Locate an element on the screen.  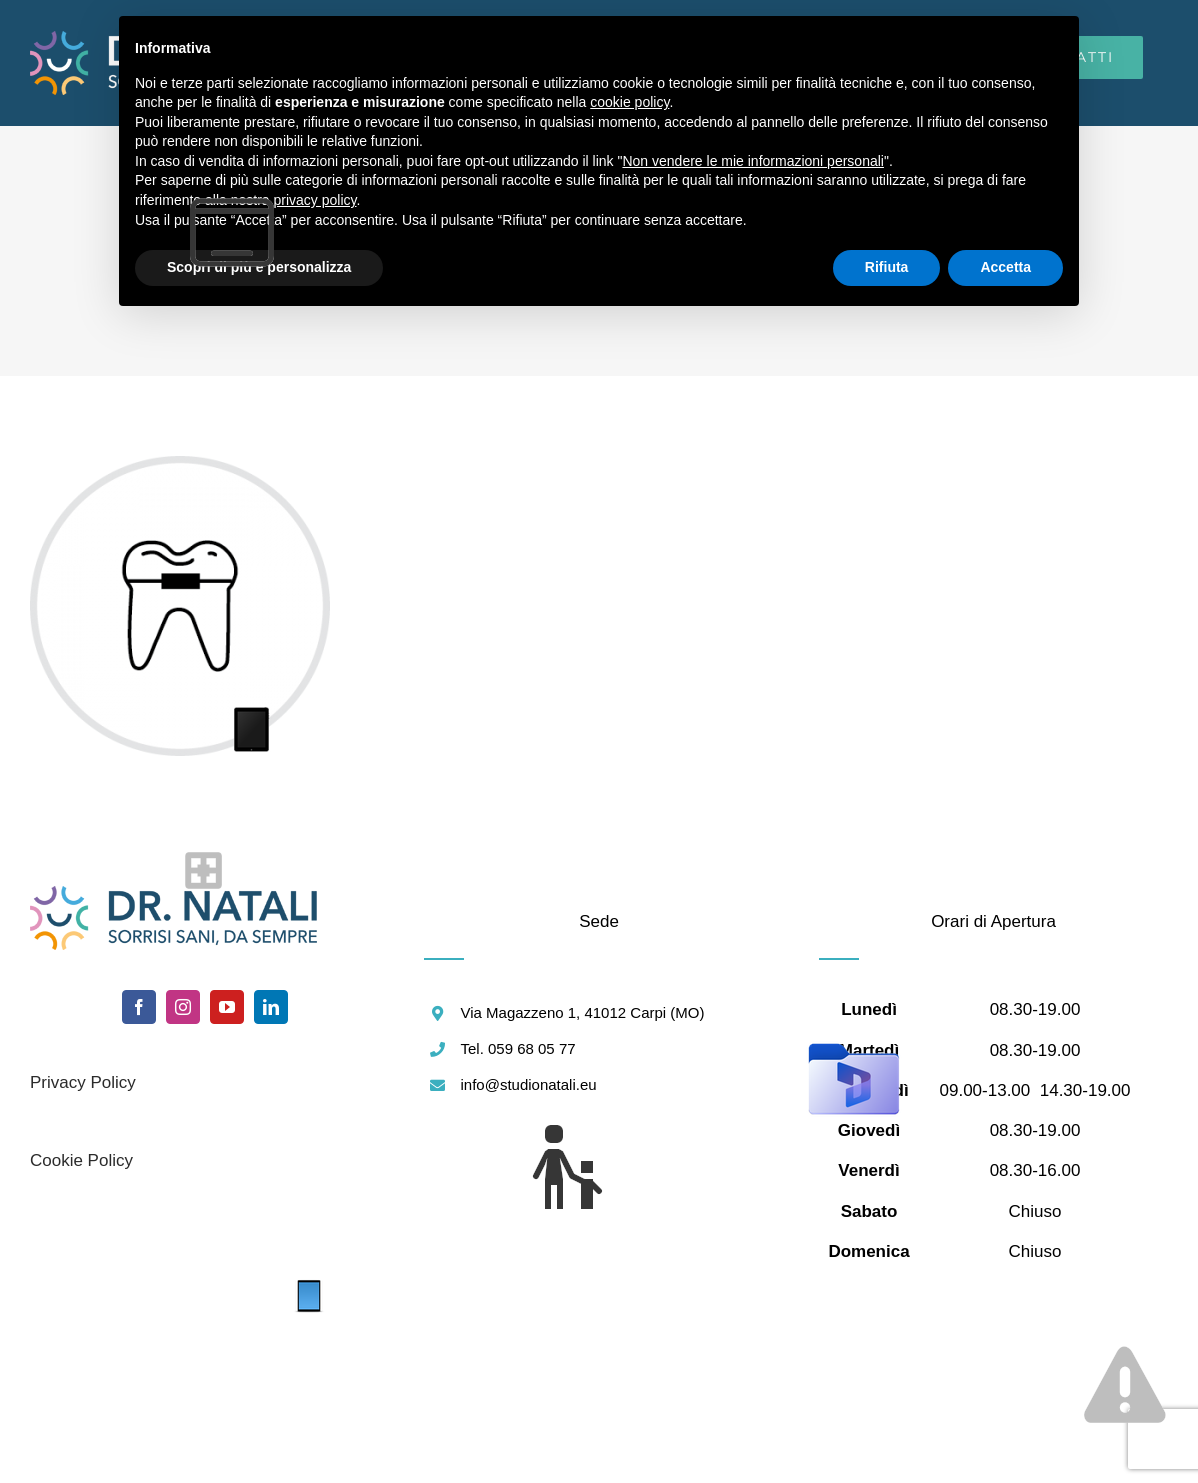
iPad device icon is located at coordinates (251, 729).